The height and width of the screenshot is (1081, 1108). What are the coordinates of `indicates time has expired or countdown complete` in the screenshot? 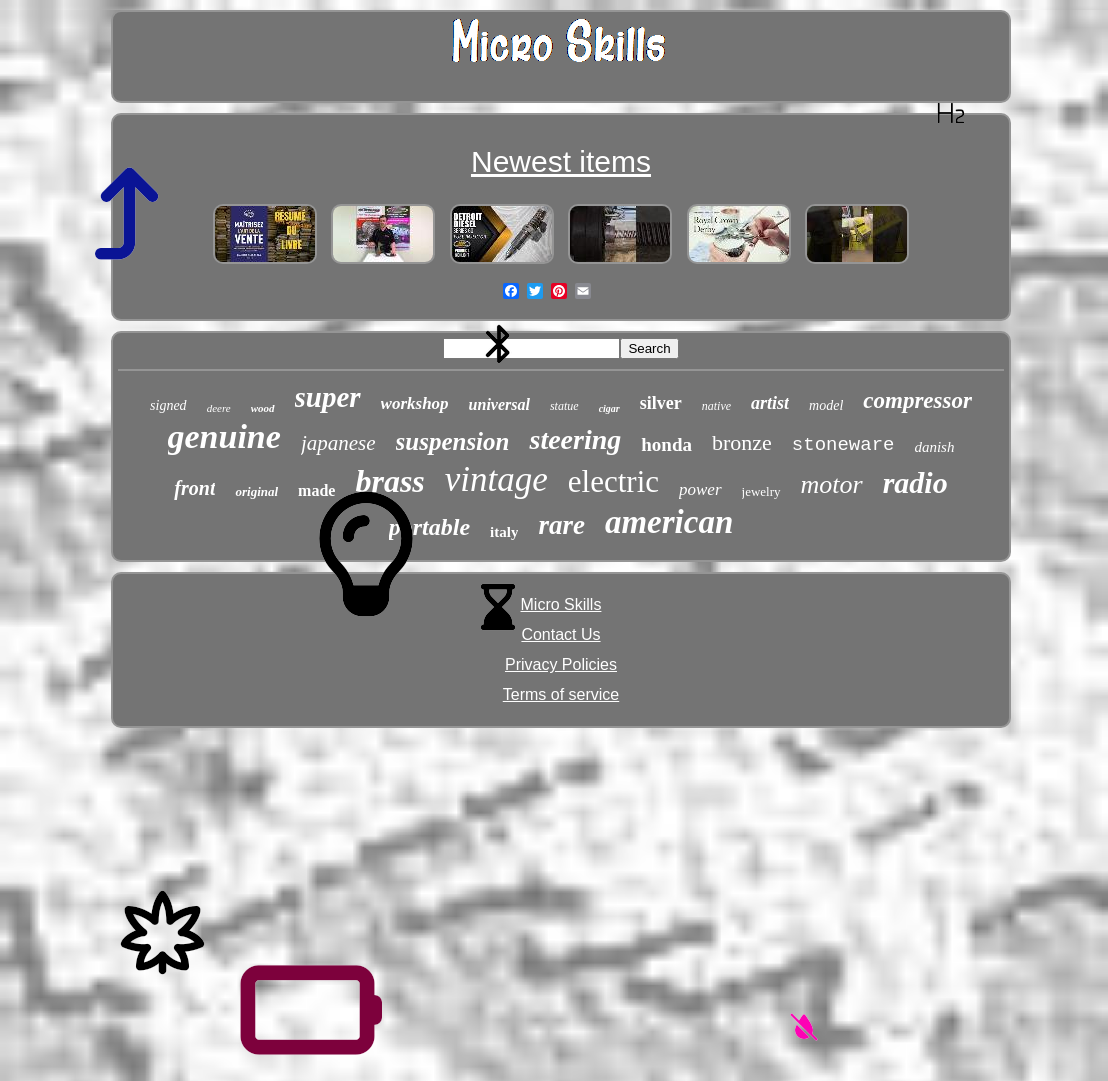 It's located at (498, 607).